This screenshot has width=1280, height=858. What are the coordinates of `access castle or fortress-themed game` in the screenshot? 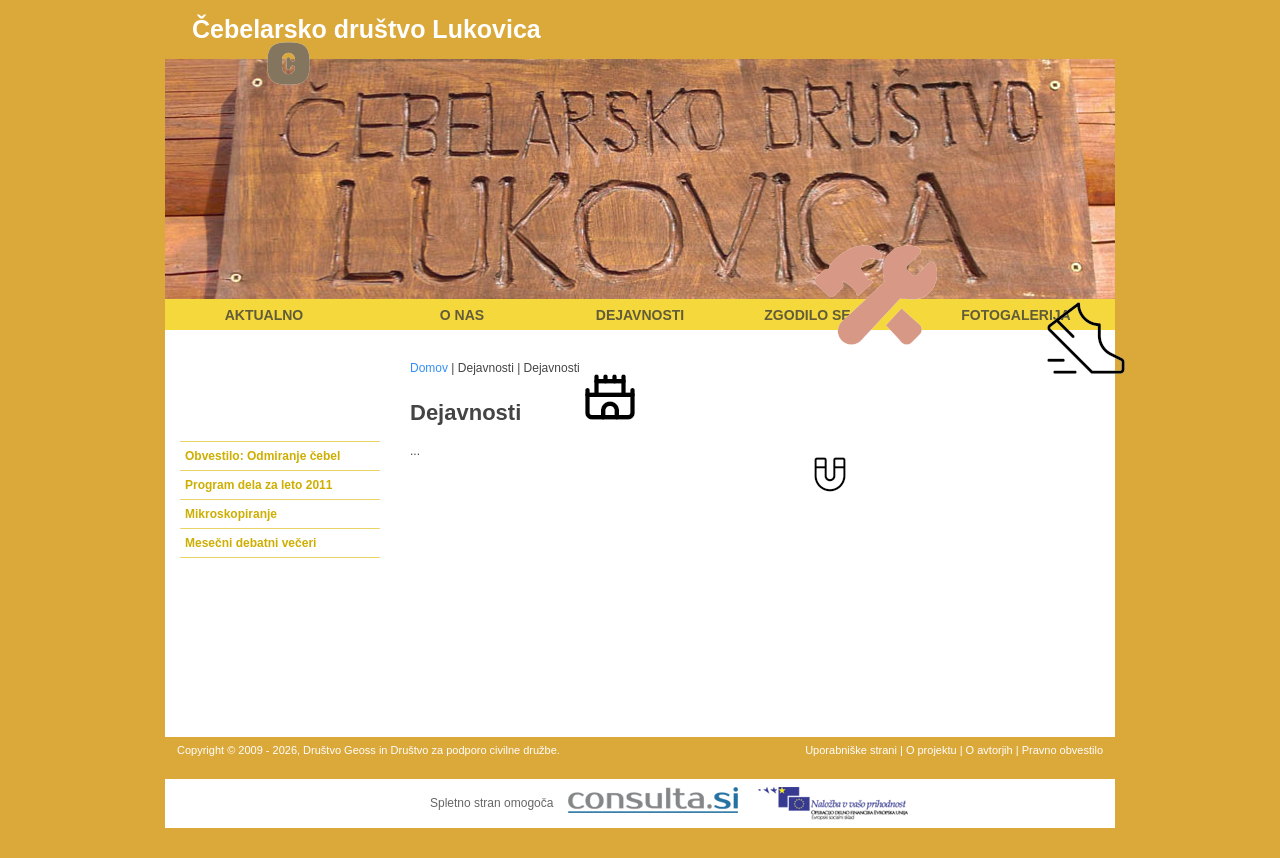 It's located at (610, 397).